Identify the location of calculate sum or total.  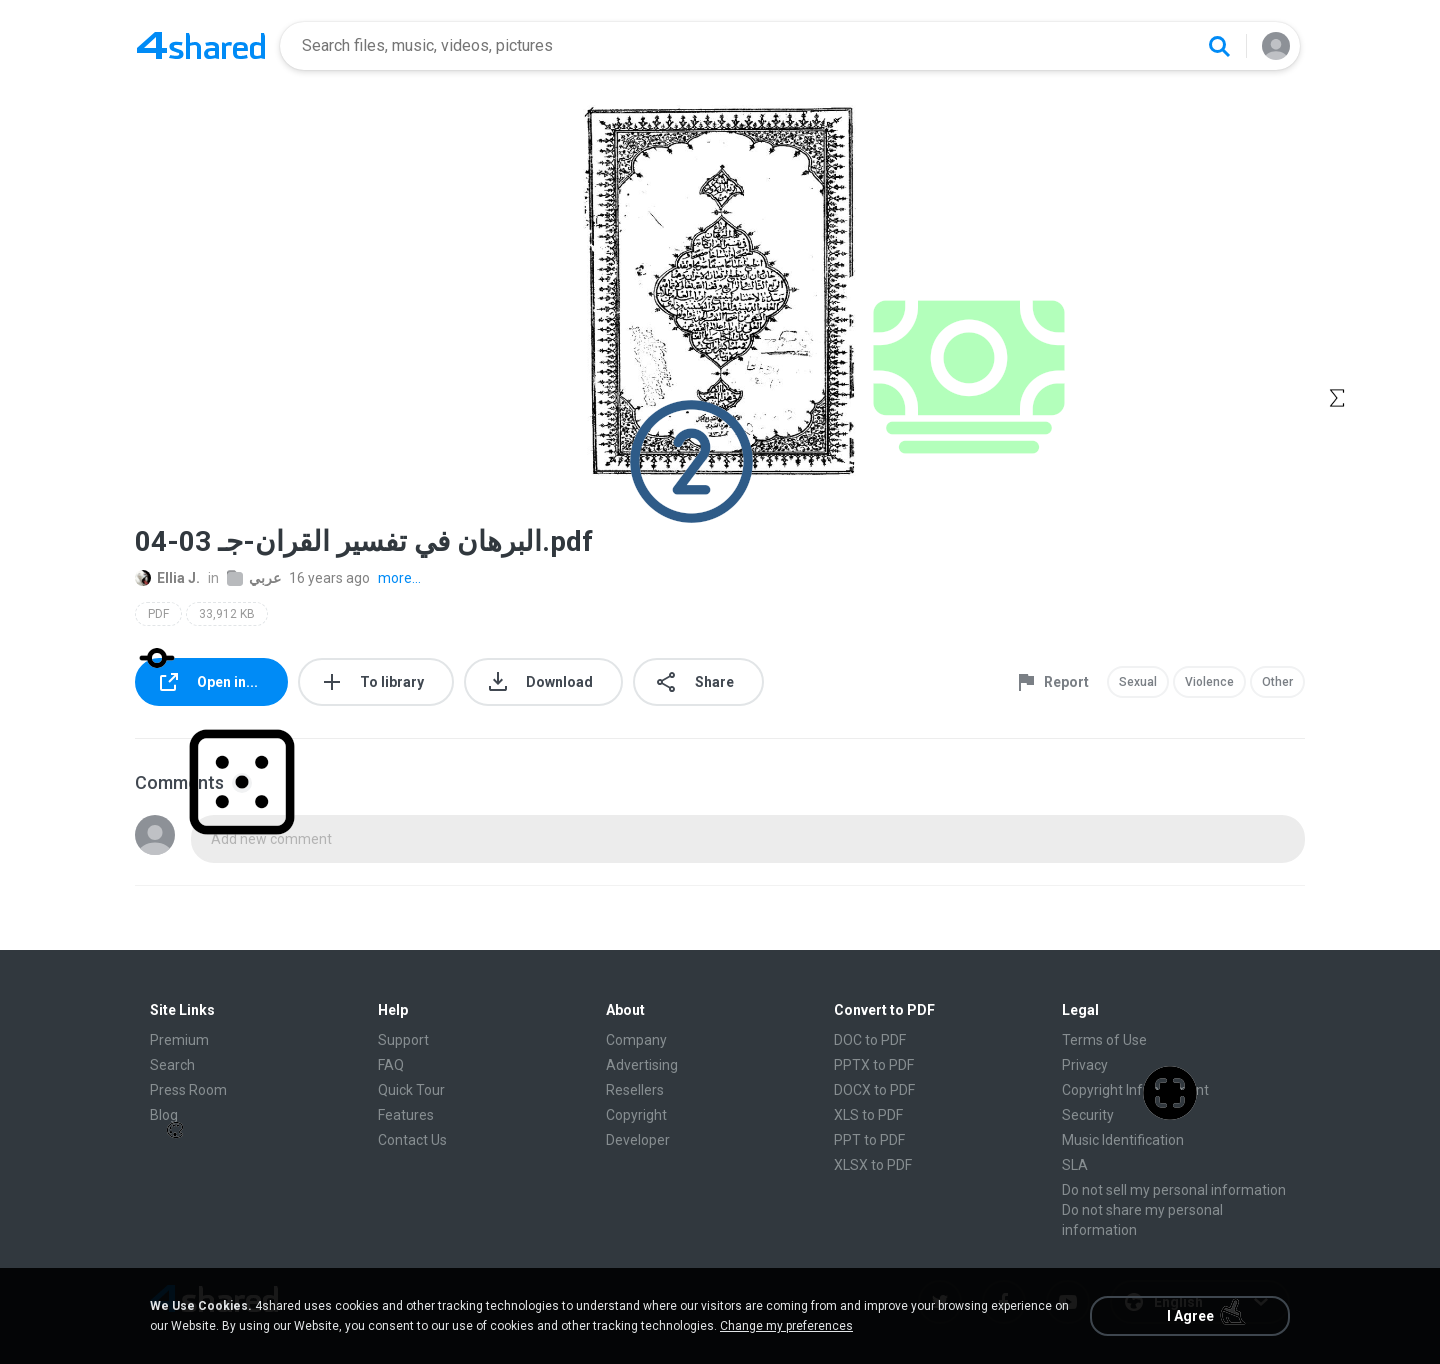
(1337, 398).